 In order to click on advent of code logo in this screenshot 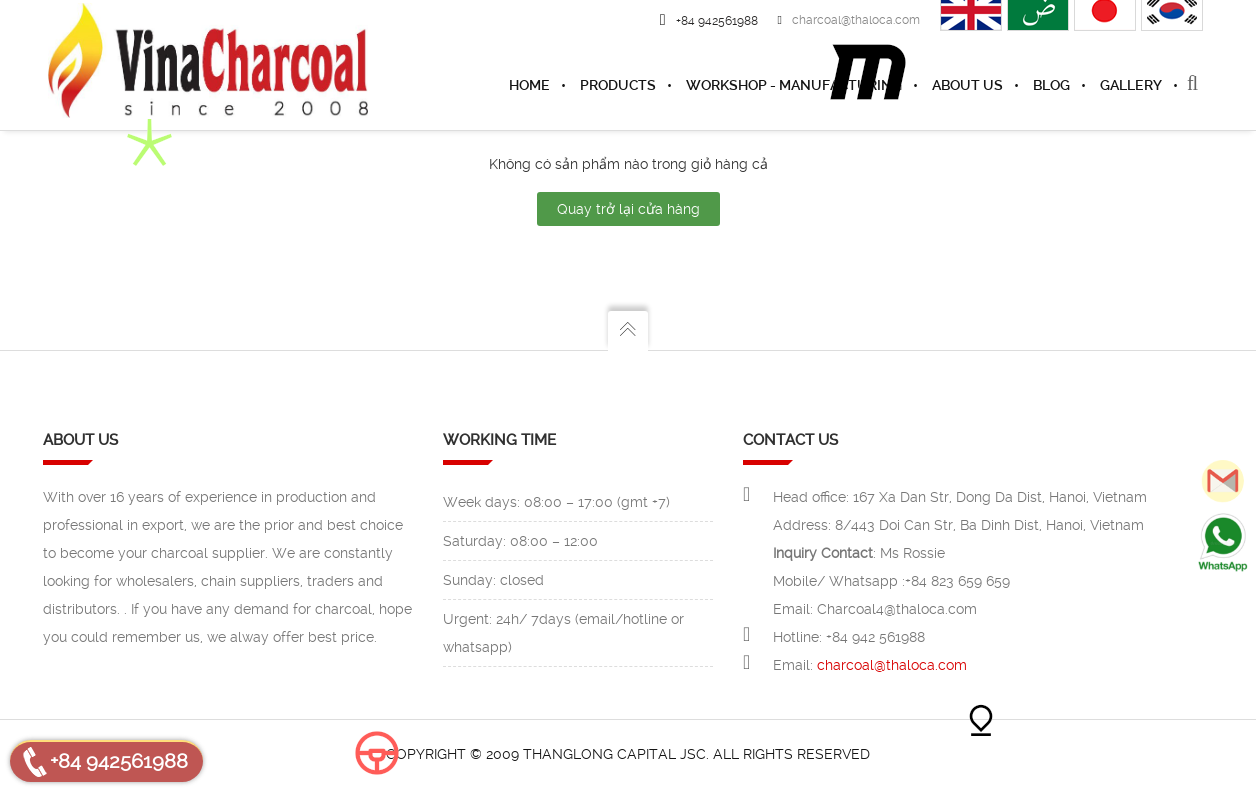, I will do `click(149, 142)`.